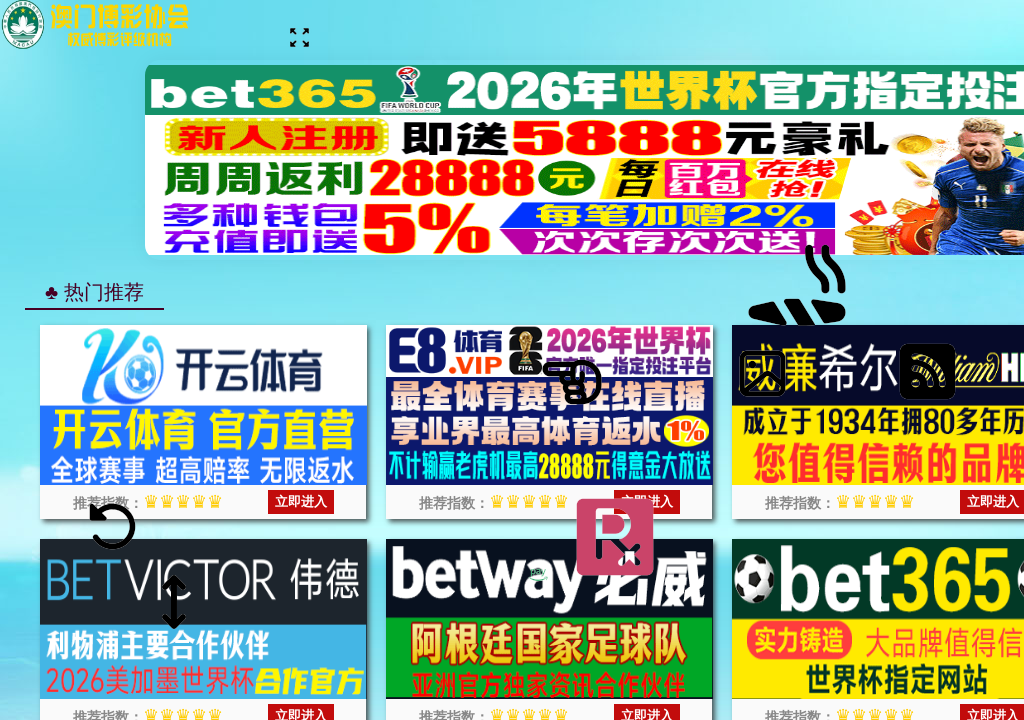 The height and width of the screenshot is (720, 1024). I want to click on navigate to the previous item or screen, so click(572, 382).